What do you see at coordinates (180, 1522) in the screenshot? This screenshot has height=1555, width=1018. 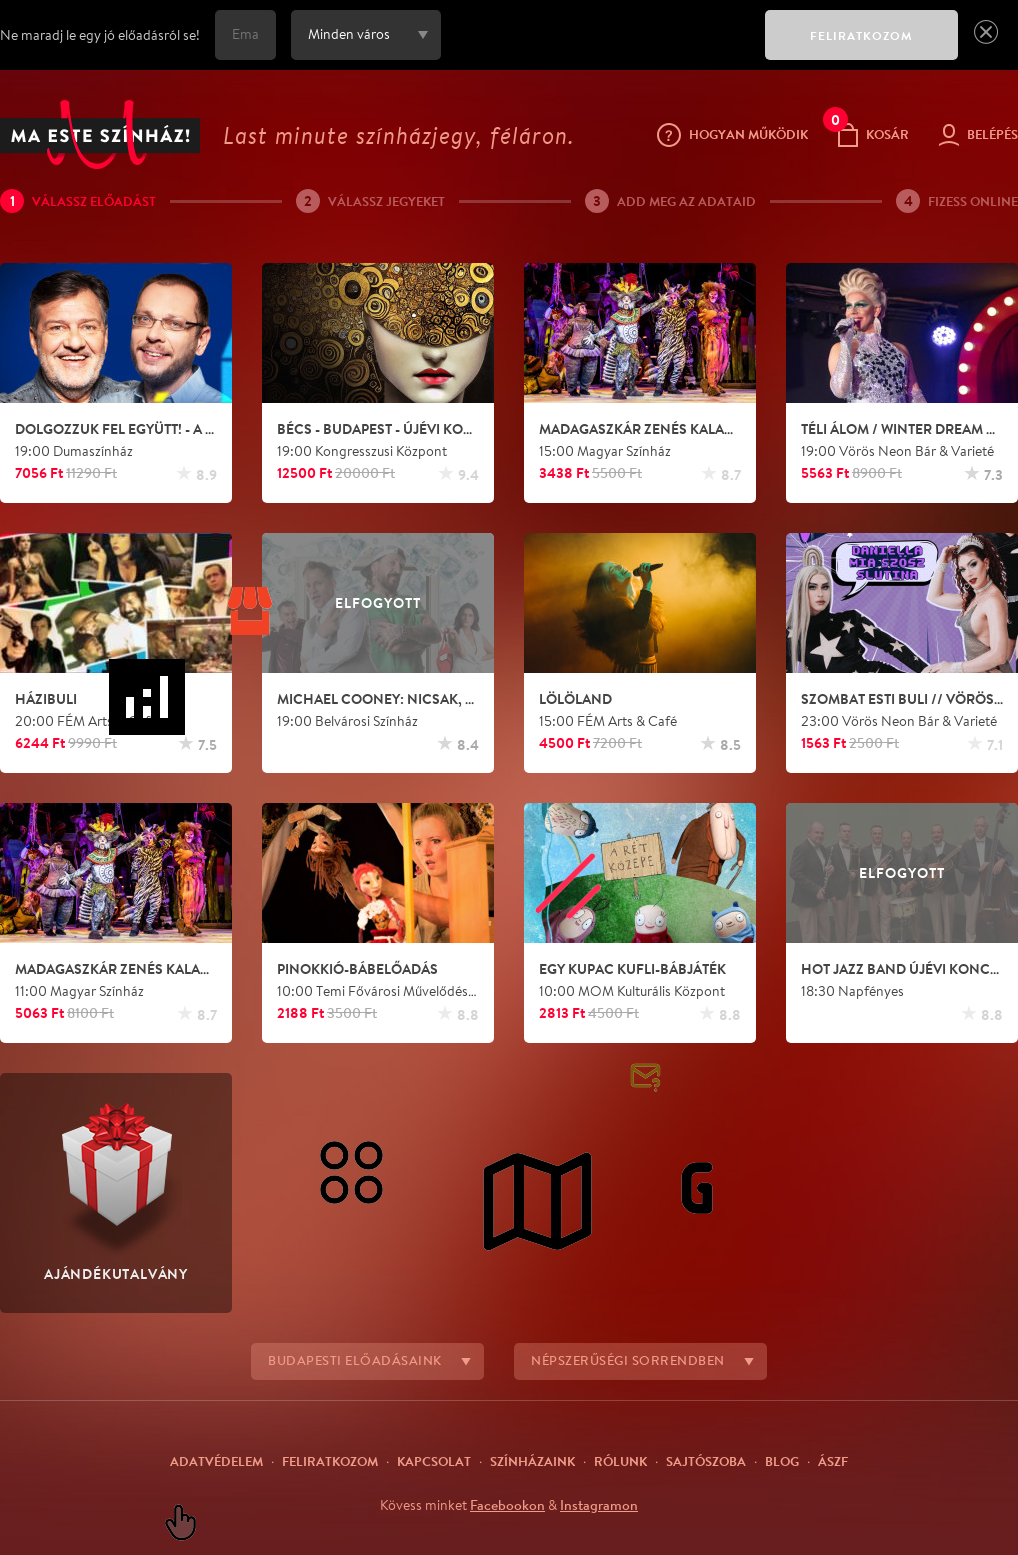 I see `tap or click to select an item` at bounding box center [180, 1522].